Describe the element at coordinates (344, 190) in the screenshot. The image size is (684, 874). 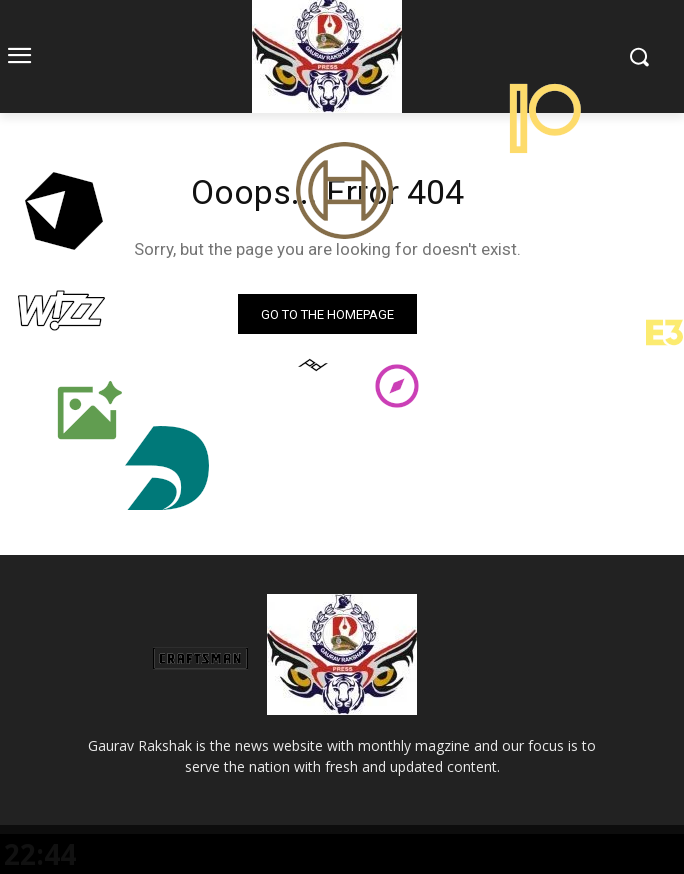
I see `bosch brand or product identifier` at that location.